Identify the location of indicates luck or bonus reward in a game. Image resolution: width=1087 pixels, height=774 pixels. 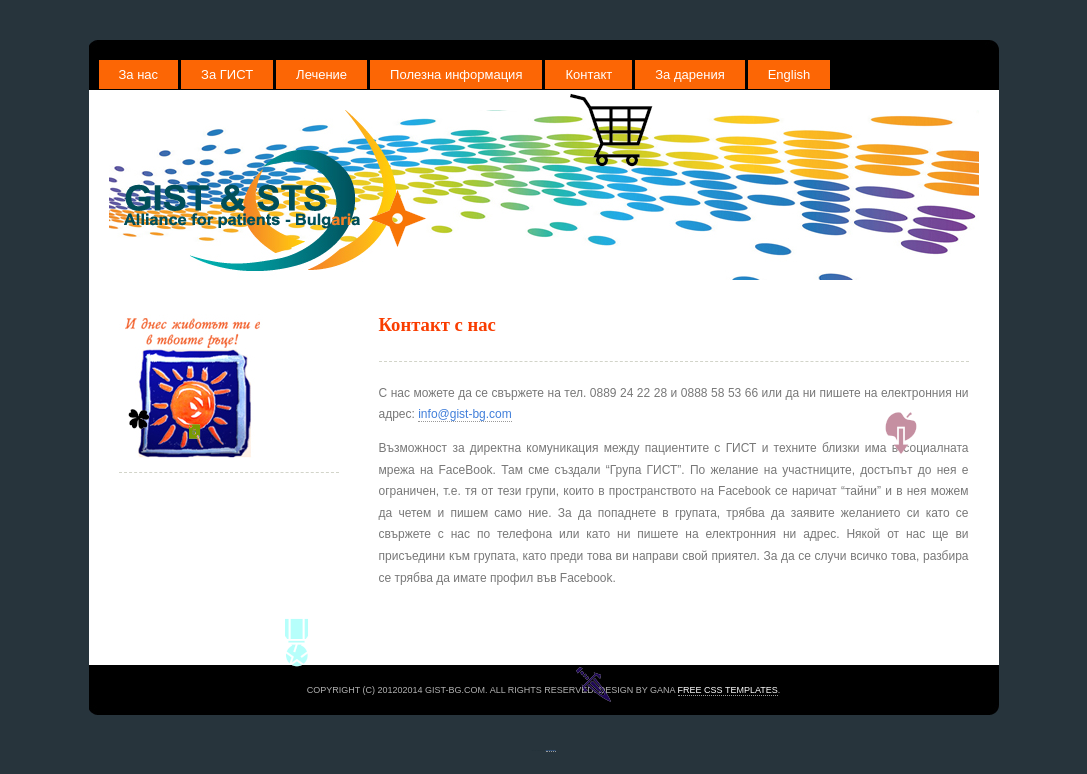
(139, 419).